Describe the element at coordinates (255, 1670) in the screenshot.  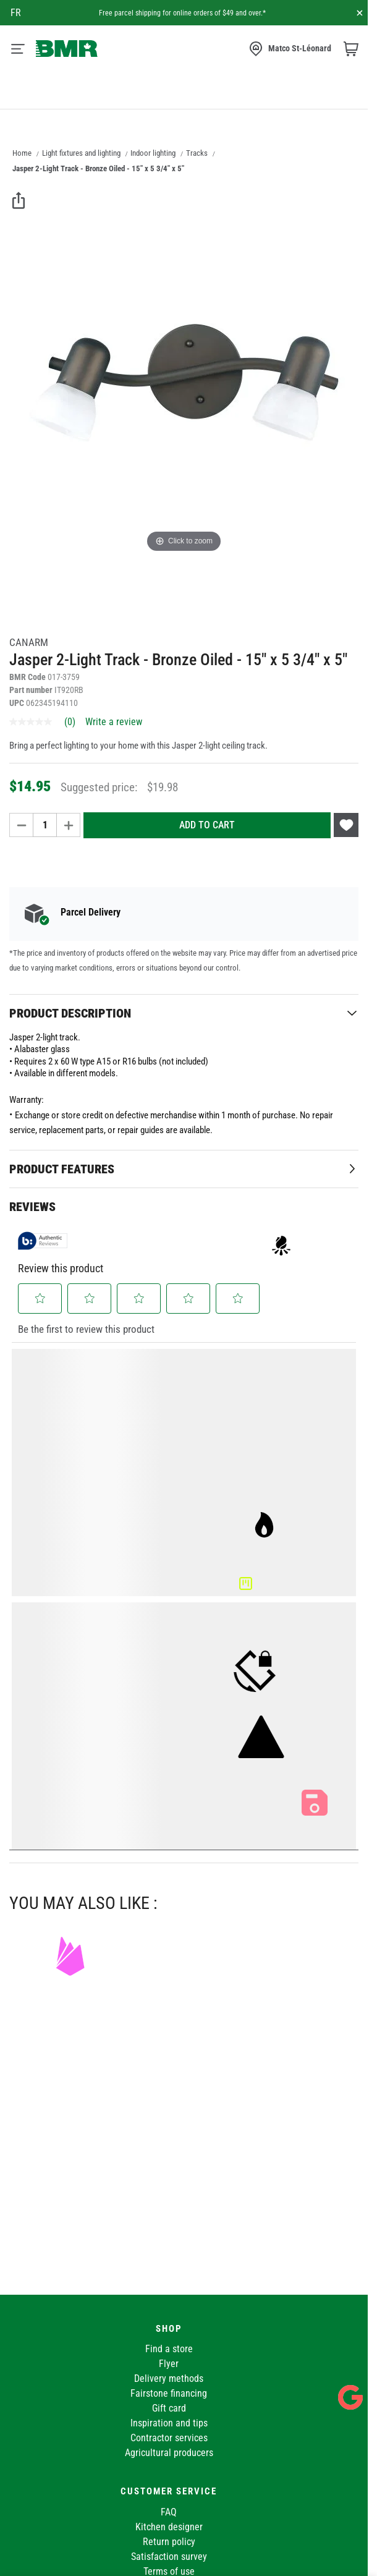
I see `lock screen rotation to current orientation` at that location.